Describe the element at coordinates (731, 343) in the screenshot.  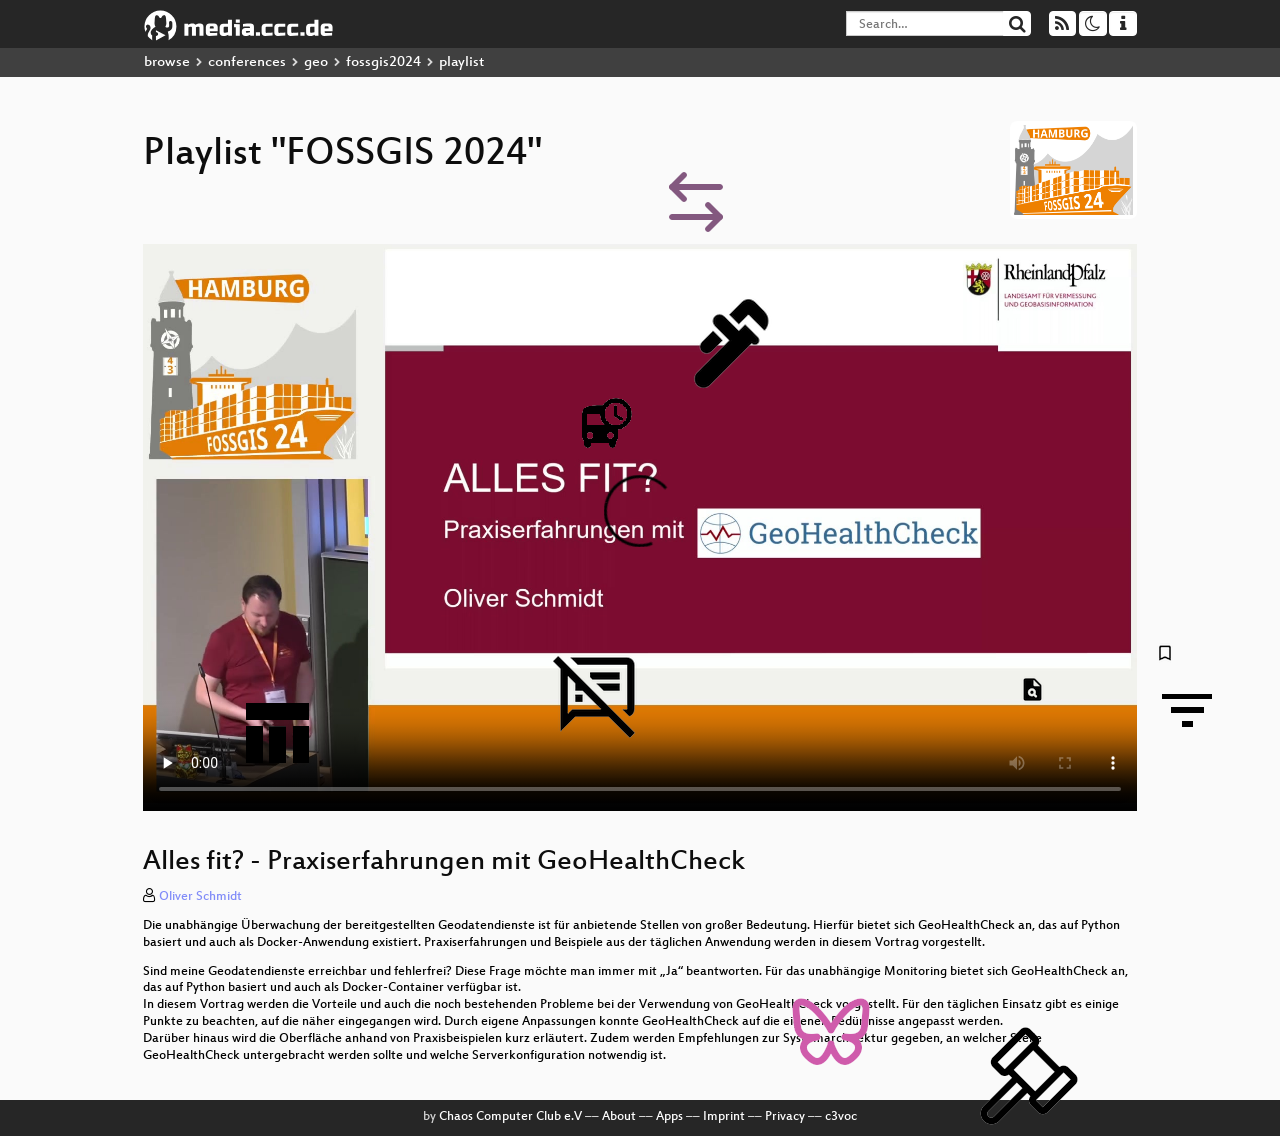
I see `access plumbing services` at that location.